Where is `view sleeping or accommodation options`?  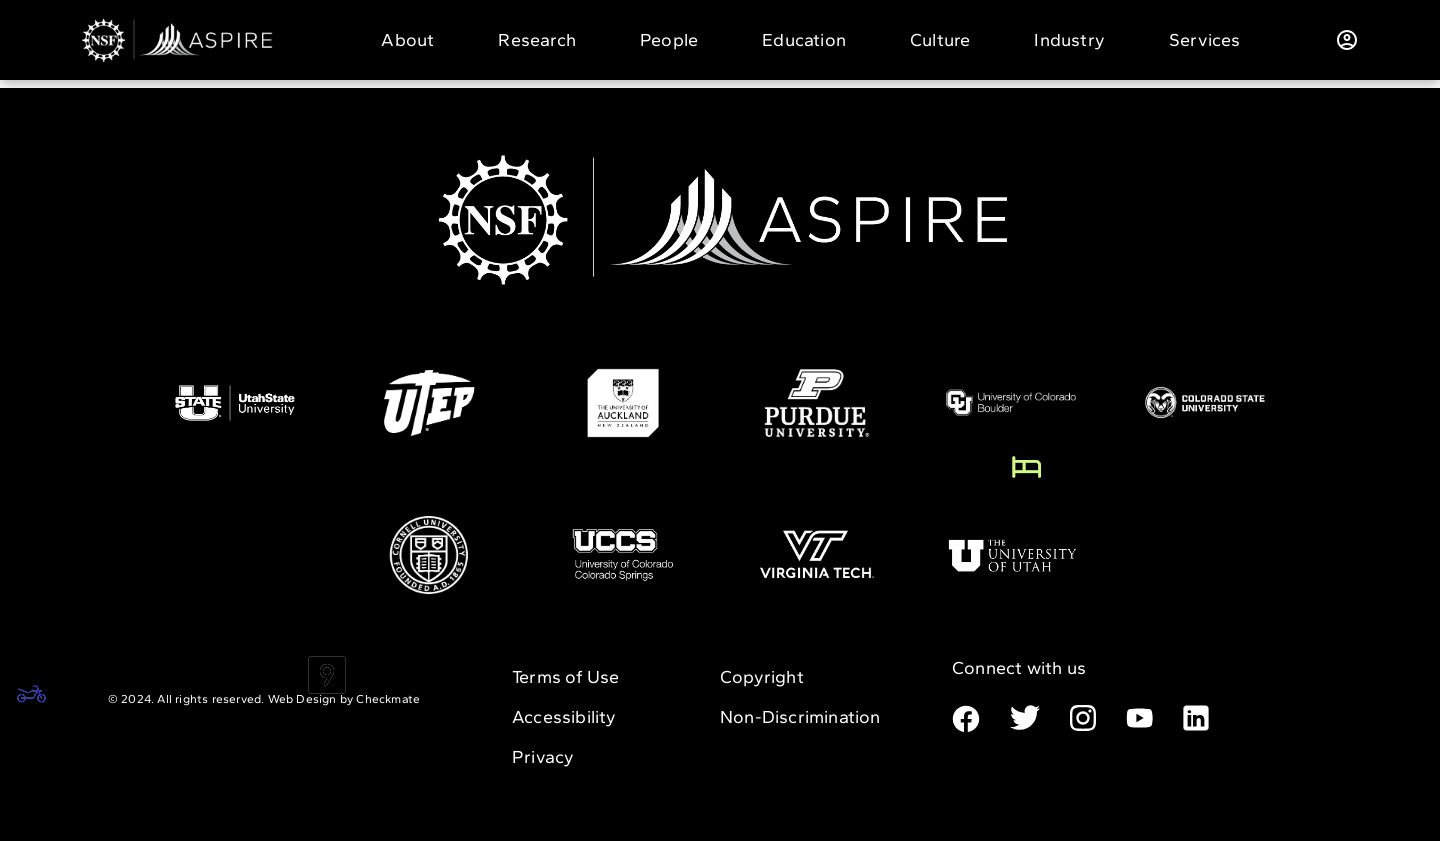
view sleeping or accommodation options is located at coordinates (1026, 467).